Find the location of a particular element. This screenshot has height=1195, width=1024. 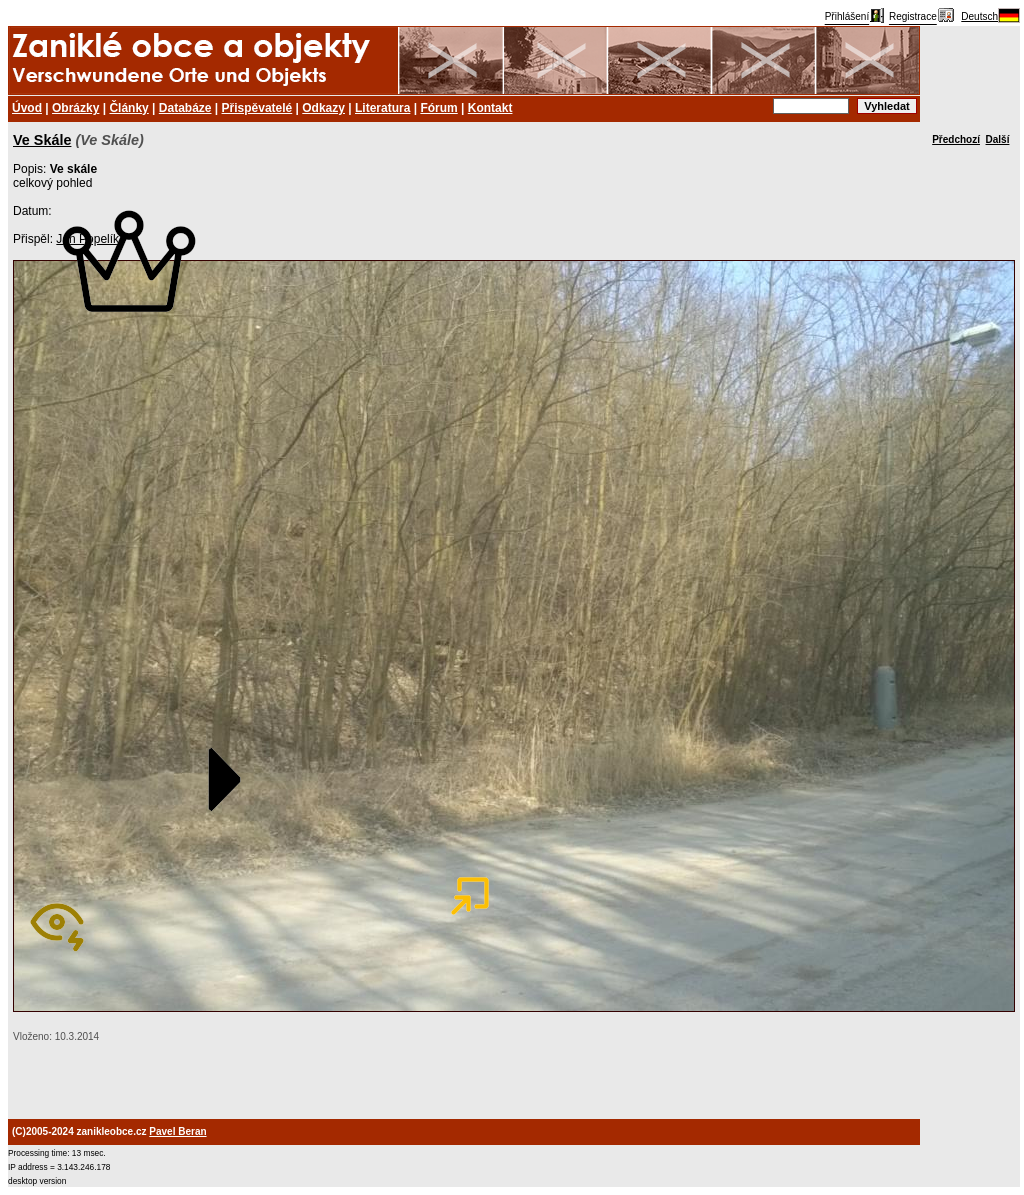

indicates premium or VIP membership status is located at coordinates (129, 268).